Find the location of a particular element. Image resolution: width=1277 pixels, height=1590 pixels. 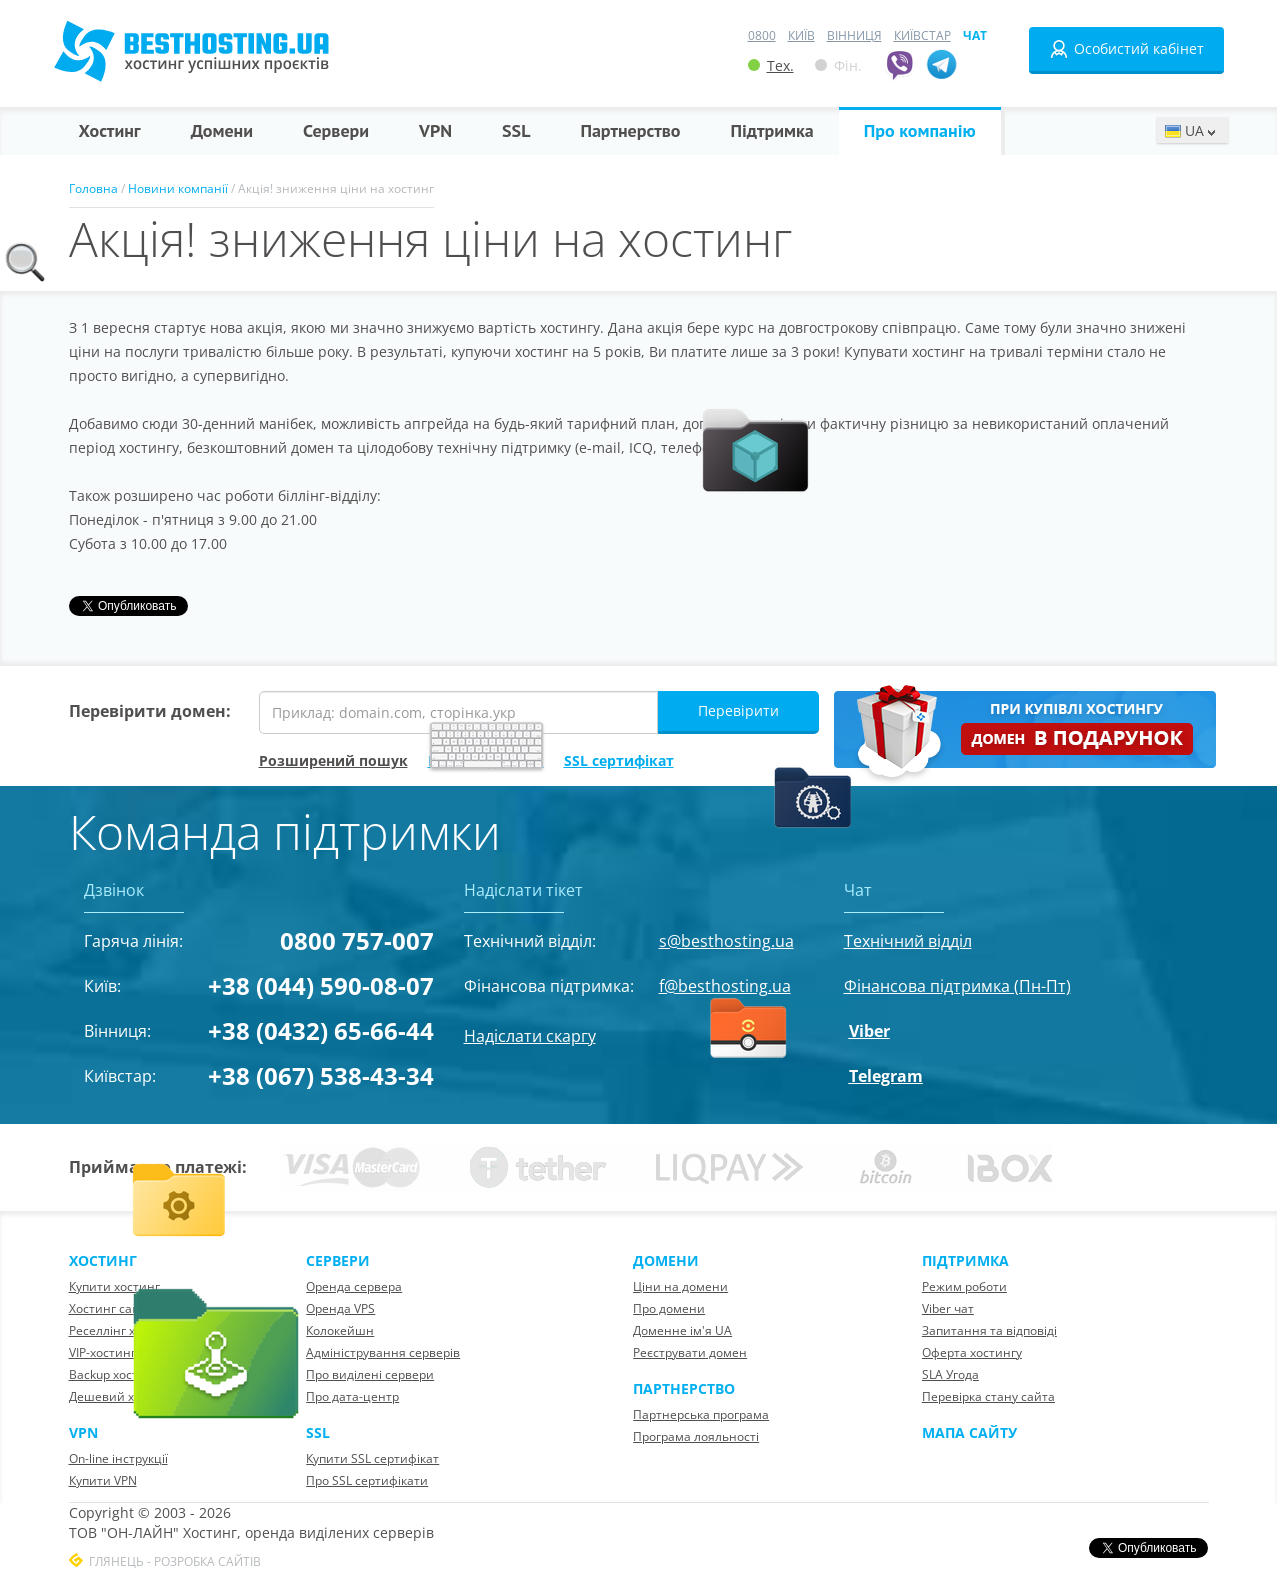

open your GameJolt games folder is located at coordinates (216, 1358).